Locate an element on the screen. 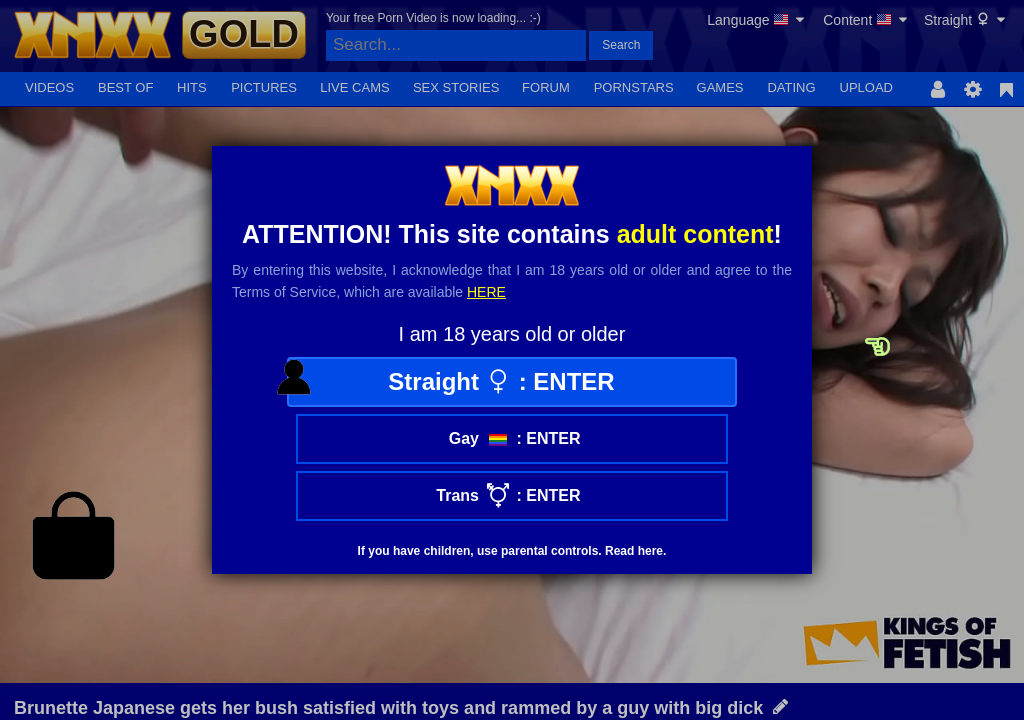  view your profile is located at coordinates (294, 377).